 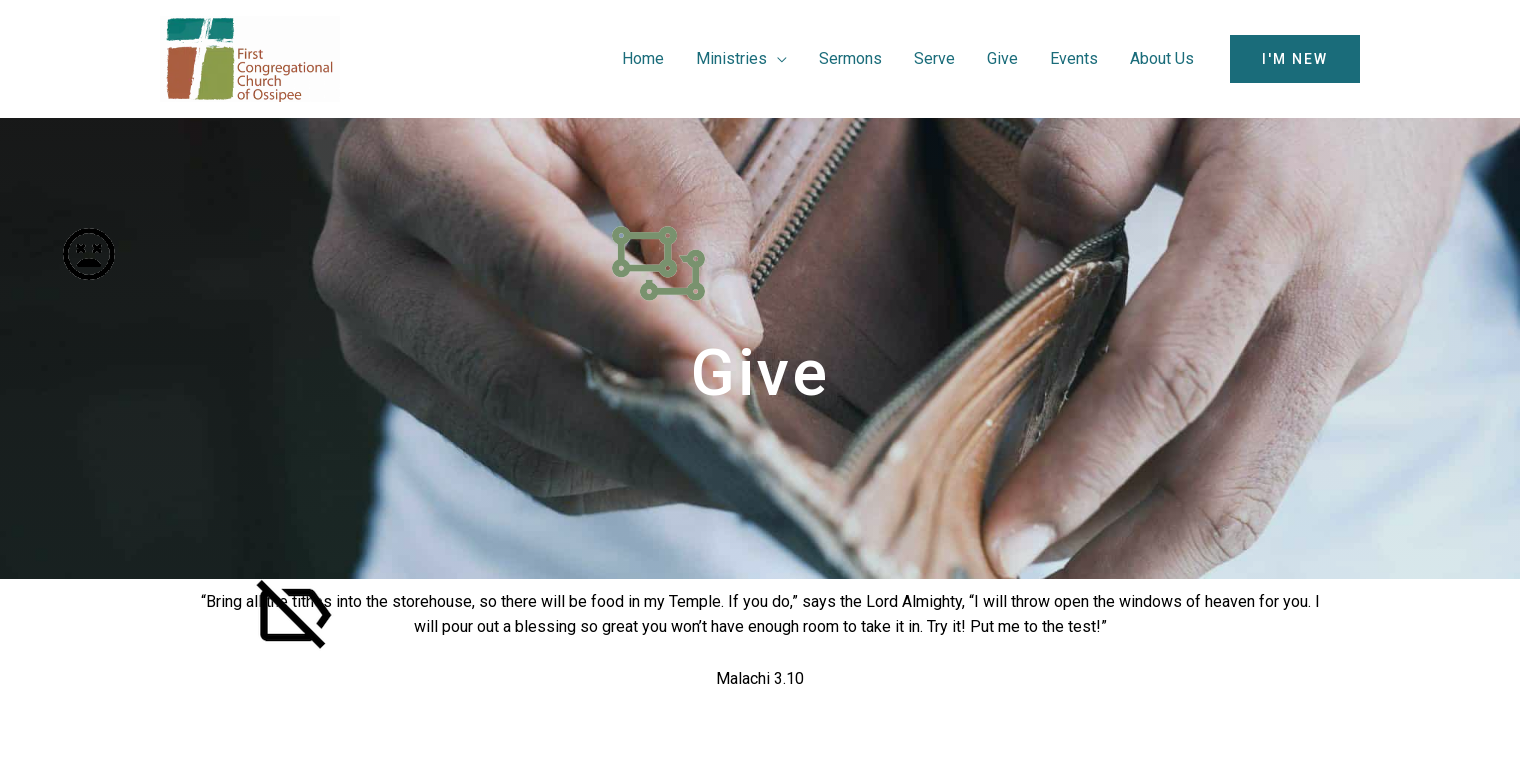 What do you see at coordinates (658, 263) in the screenshot?
I see `ungroup selected objects` at bounding box center [658, 263].